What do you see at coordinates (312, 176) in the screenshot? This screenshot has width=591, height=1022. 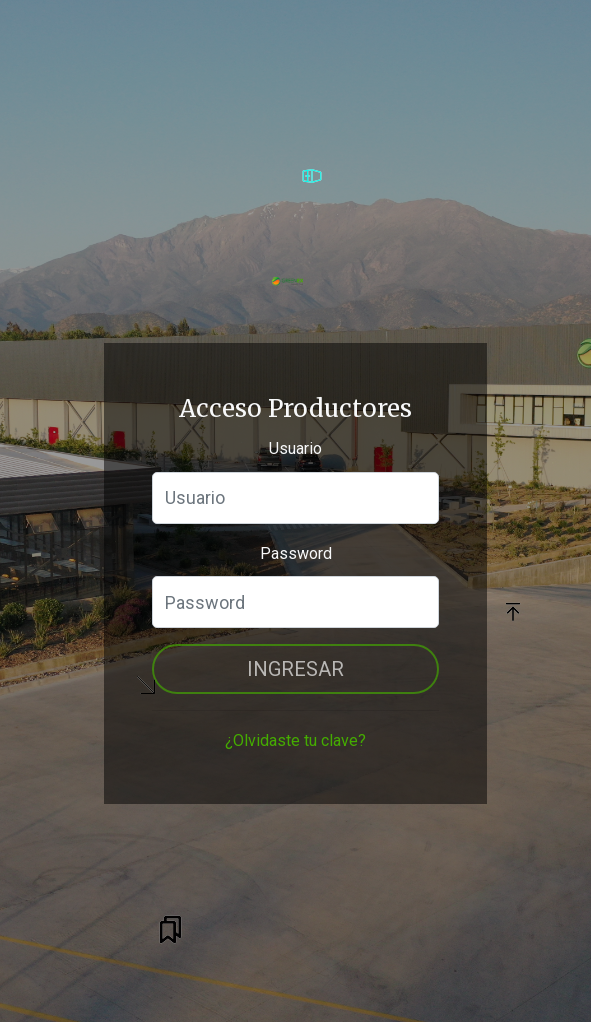 I see `view shipping or freight details` at bounding box center [312, 176].